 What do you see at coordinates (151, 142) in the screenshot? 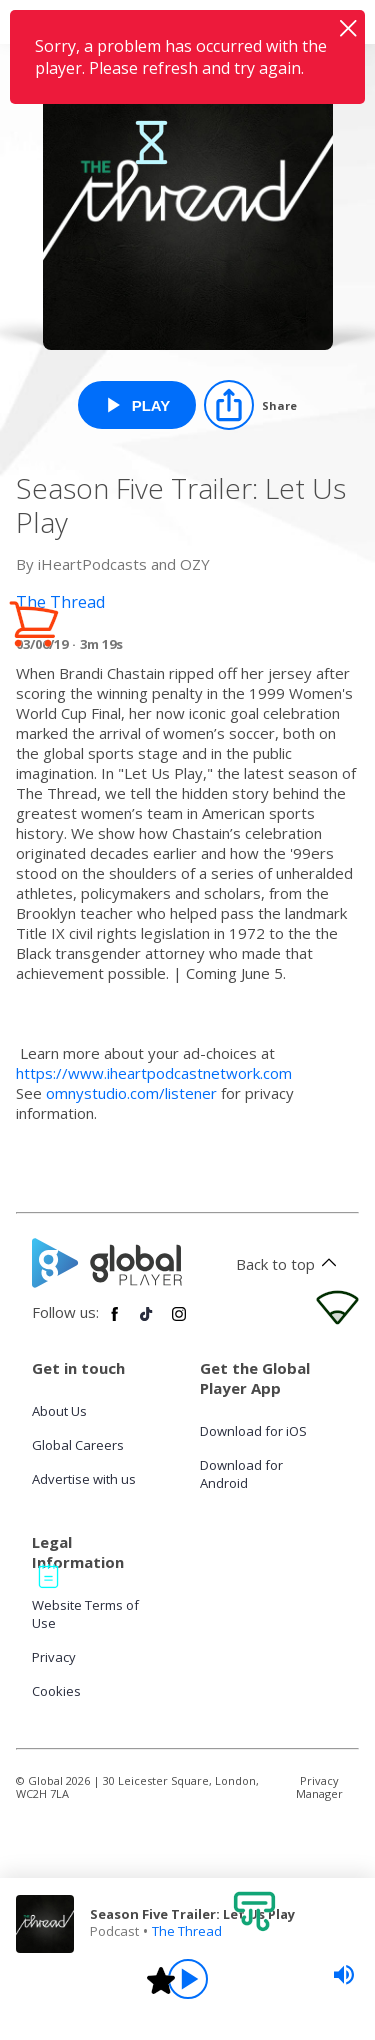
I see `indicates loading or processing in progress` at bounding box center [151, 142].